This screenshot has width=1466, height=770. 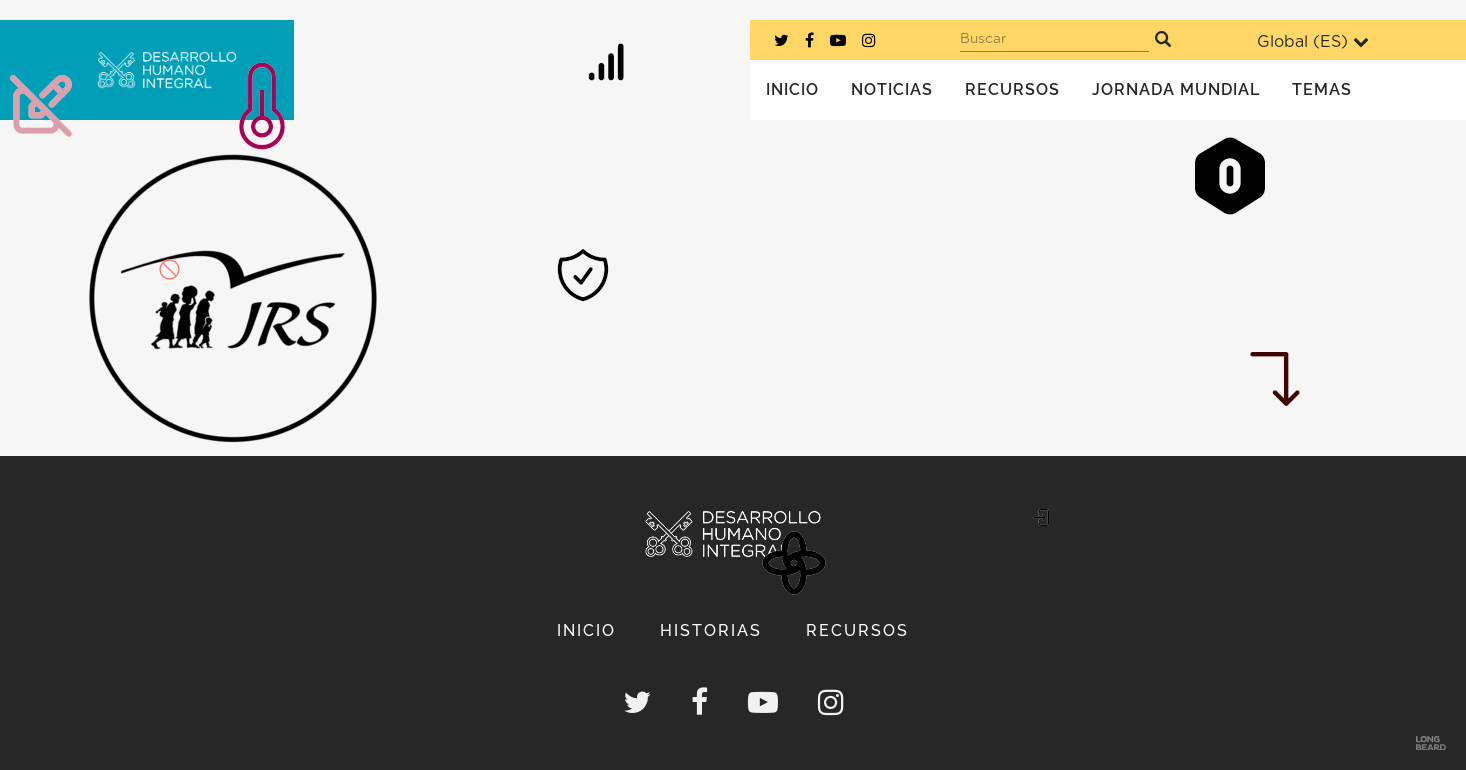 I want to click on indicates verified security or protection status, so click(x=583, y=275).